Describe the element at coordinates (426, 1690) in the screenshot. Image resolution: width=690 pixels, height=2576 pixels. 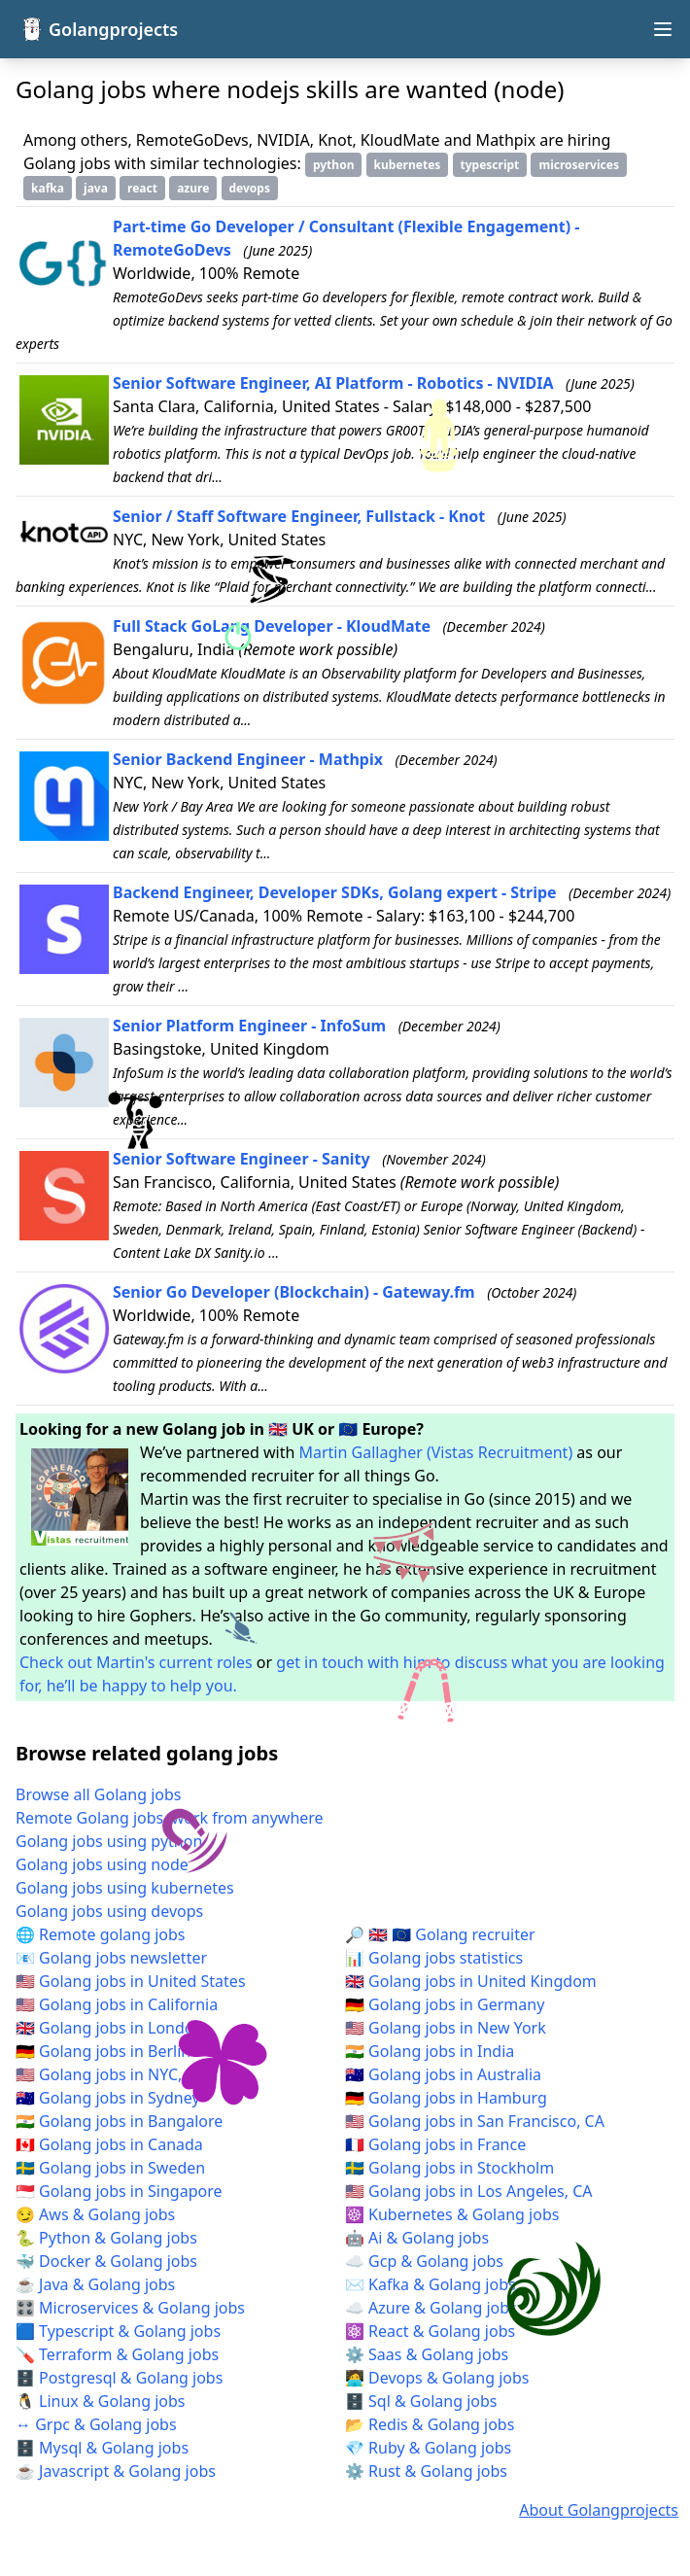
I see `select nunchaku weapon in game inventory` at that location.